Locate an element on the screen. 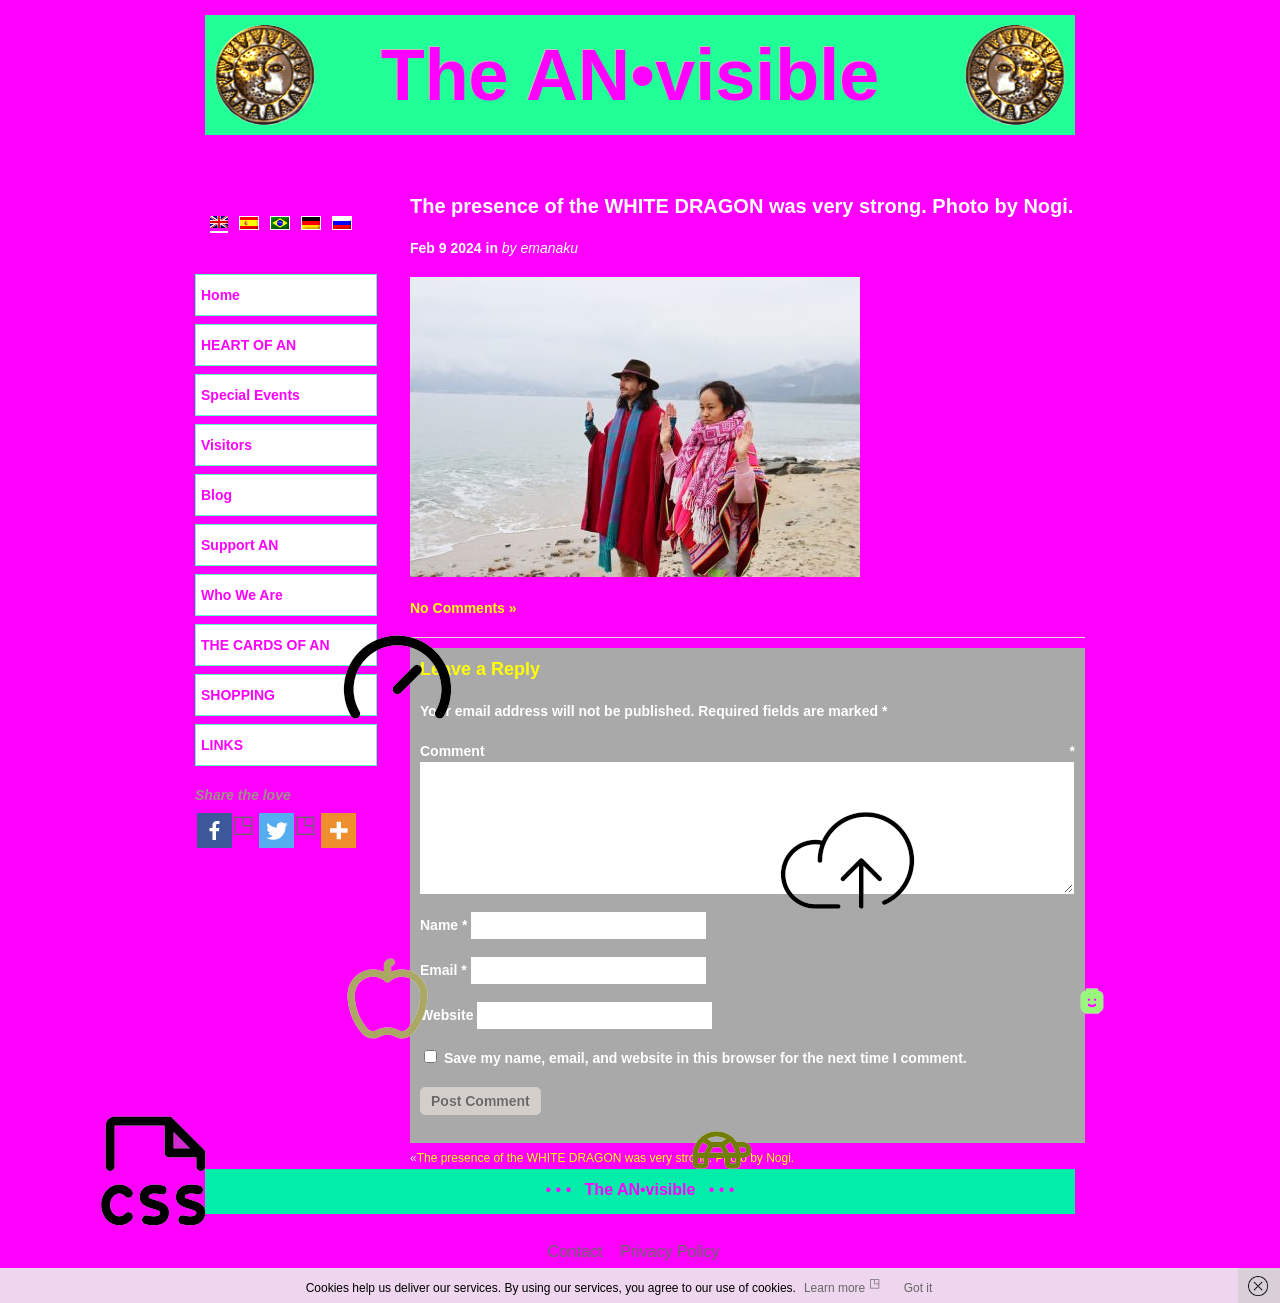 The height and width of the screenshot is (1303, 1280). a CSS stylesheet file is located at coordinates (155, 1175).